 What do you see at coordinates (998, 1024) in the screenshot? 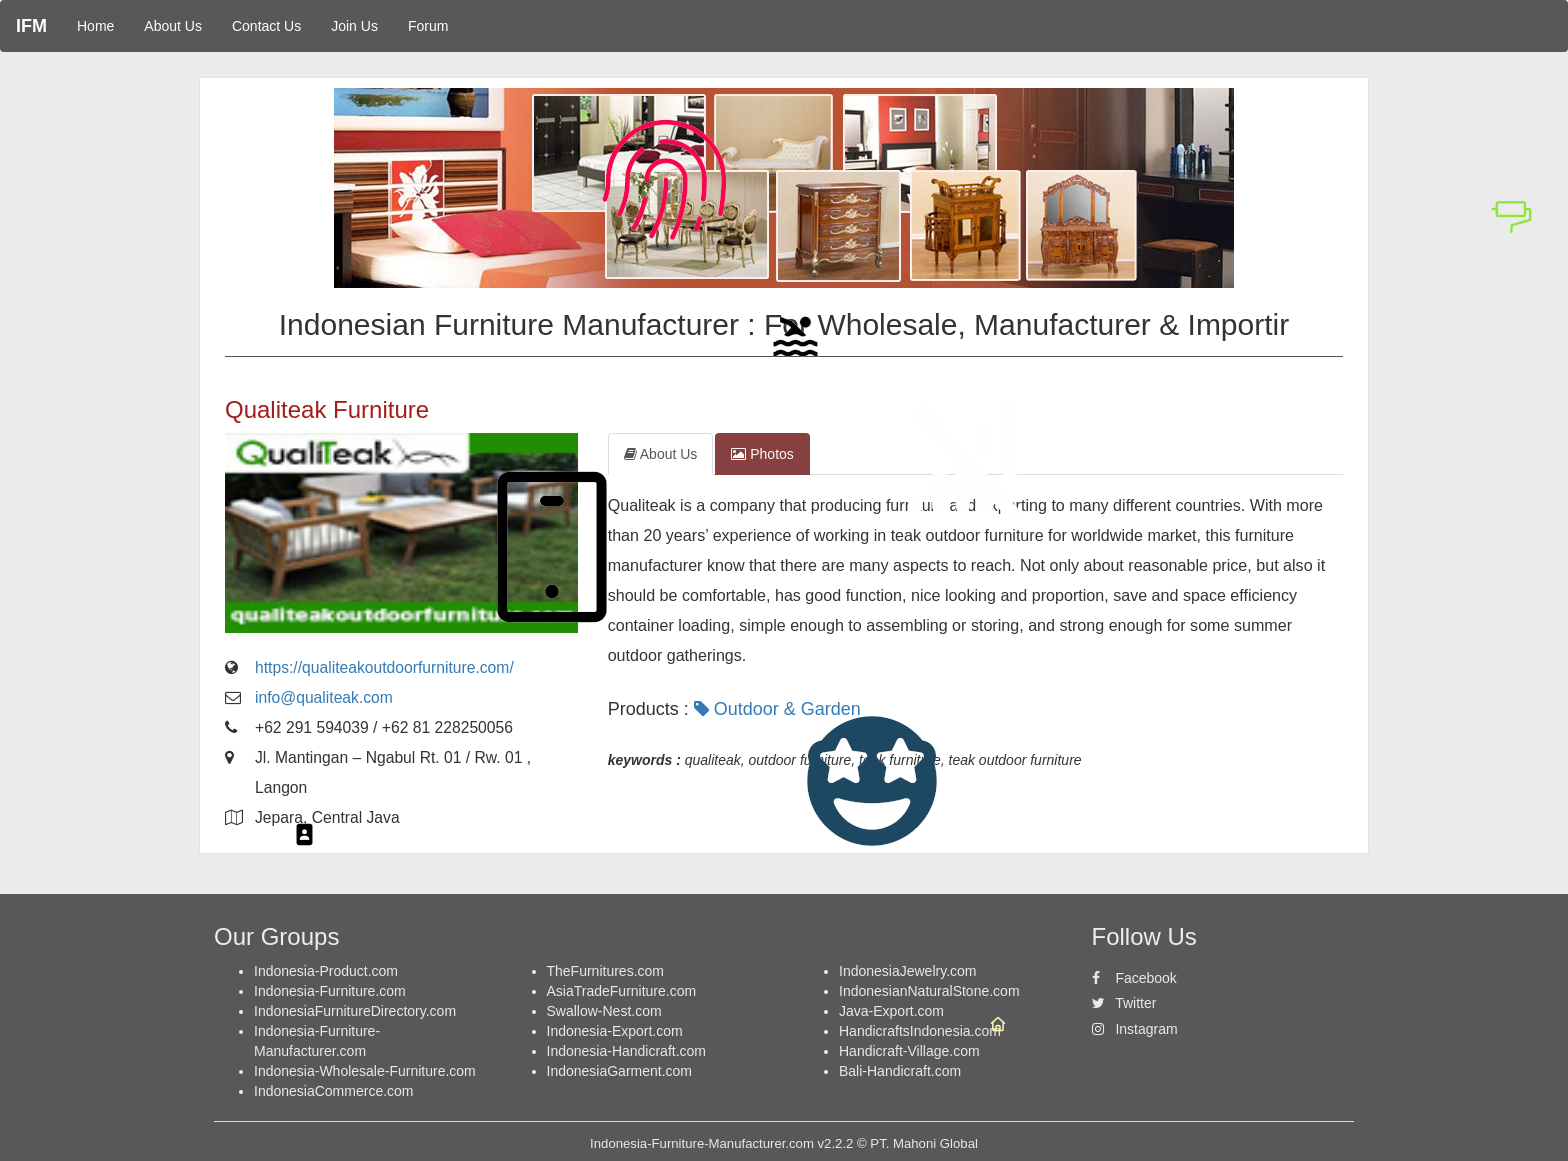
I see `navigate to home screen` at bounding box center [998, 1024].